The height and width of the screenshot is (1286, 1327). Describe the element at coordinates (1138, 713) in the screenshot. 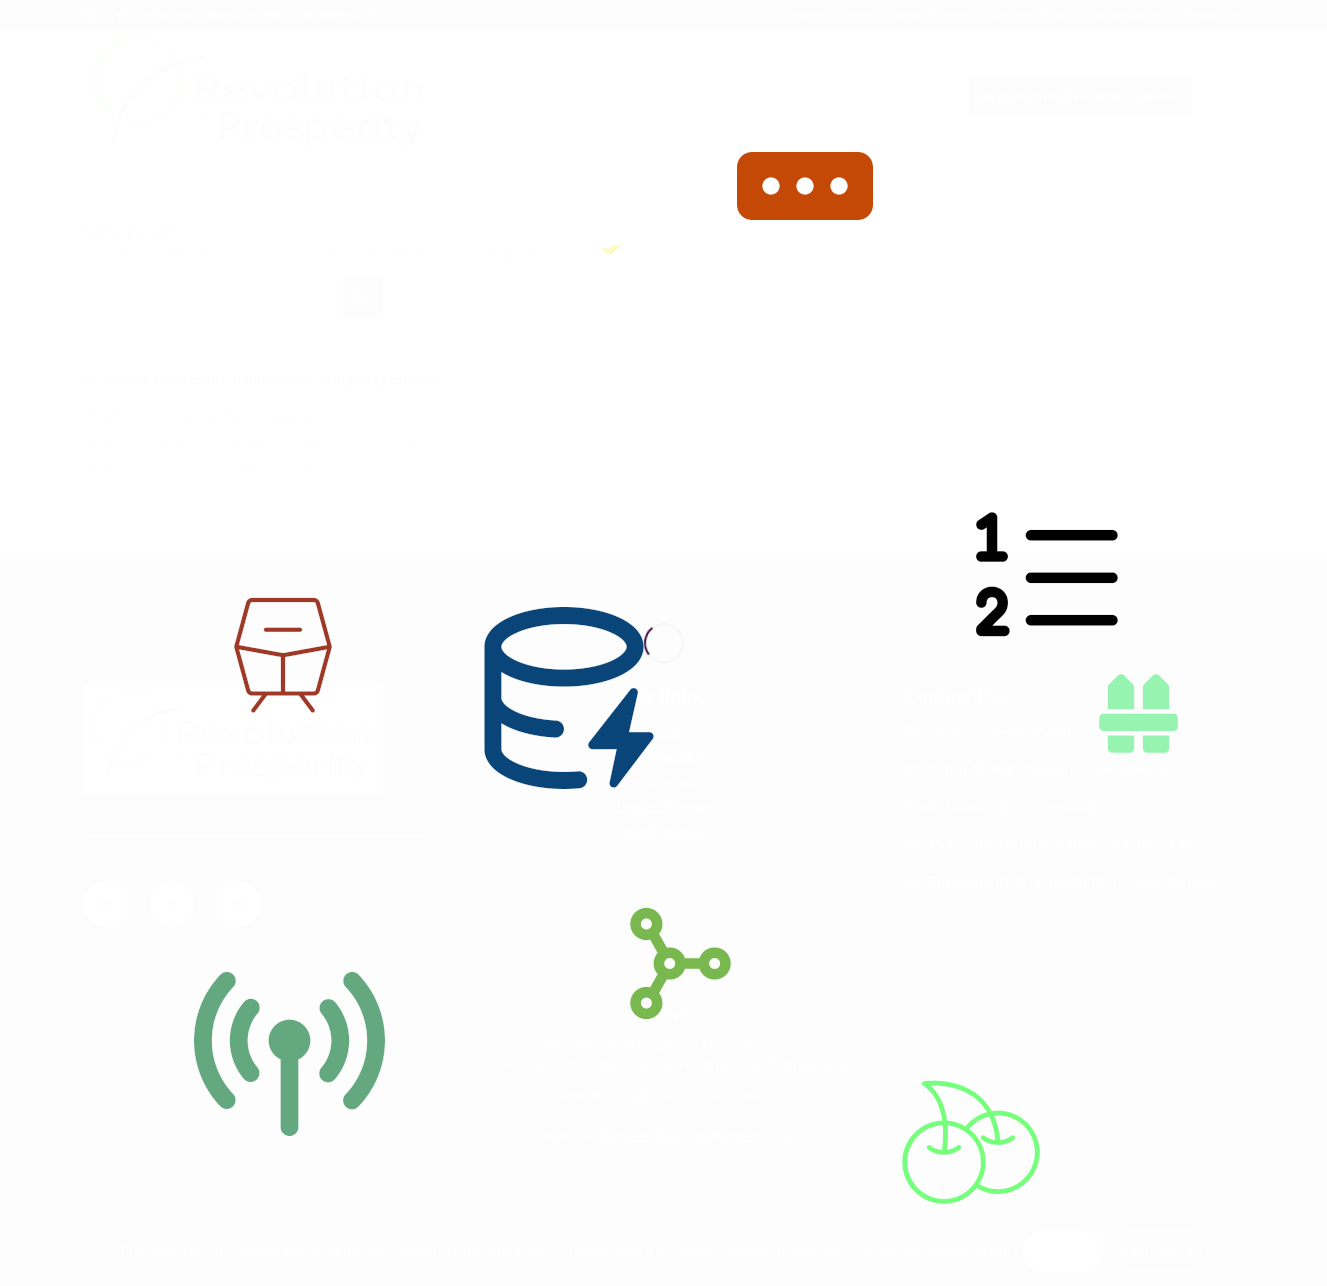

I see `set boundary or perimeter limits` at that location.